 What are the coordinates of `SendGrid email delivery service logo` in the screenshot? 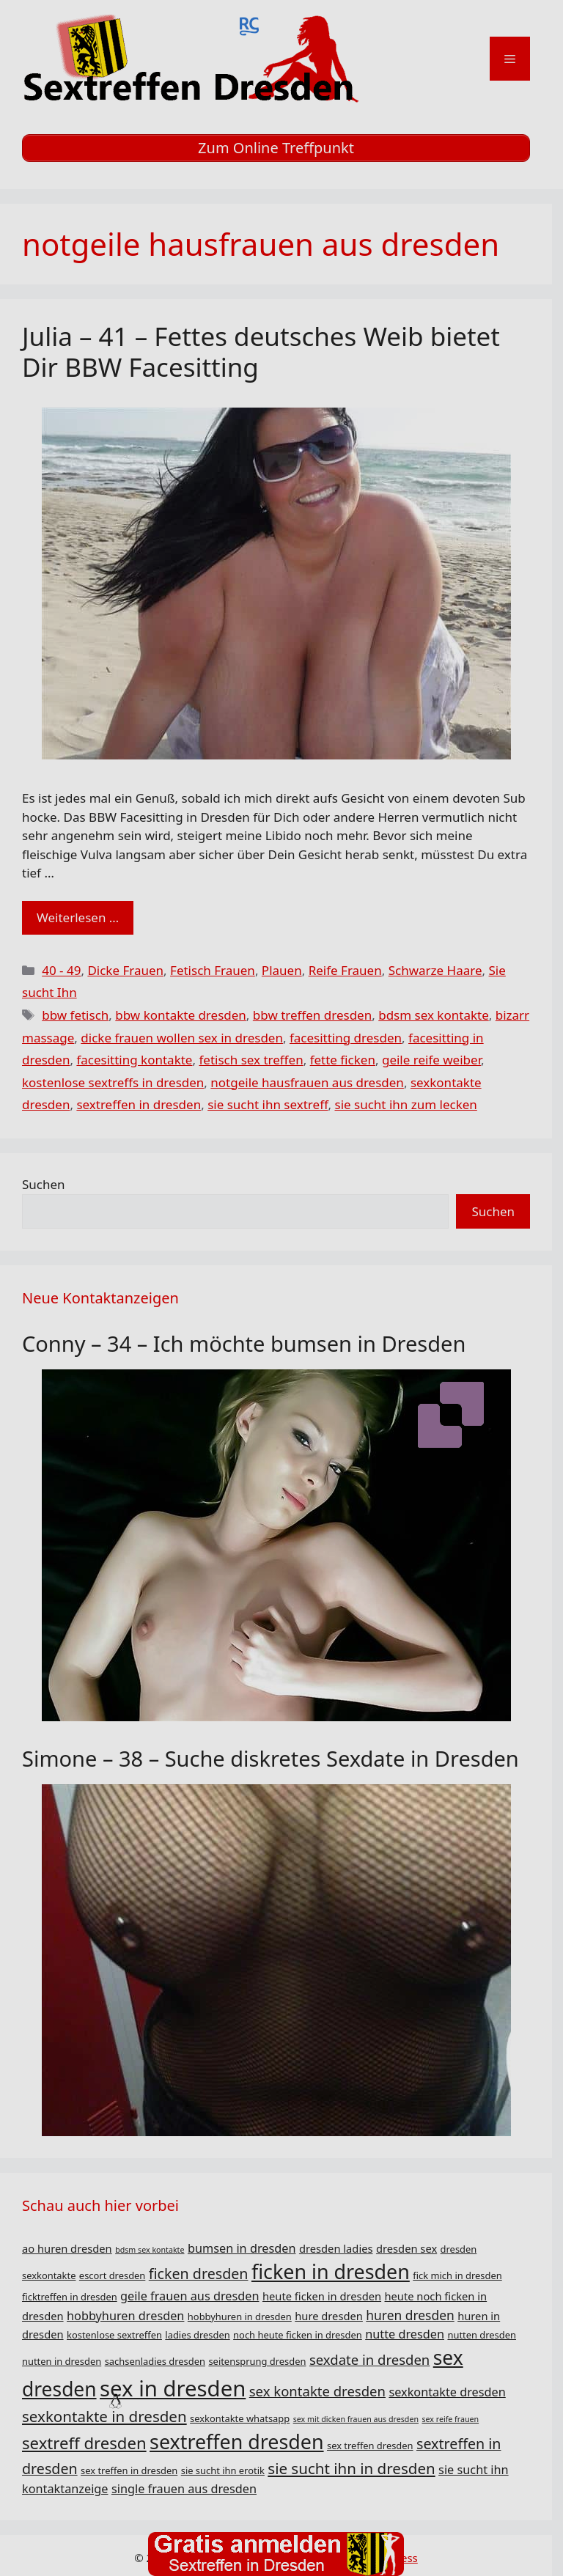 It's located at (451, 1415).